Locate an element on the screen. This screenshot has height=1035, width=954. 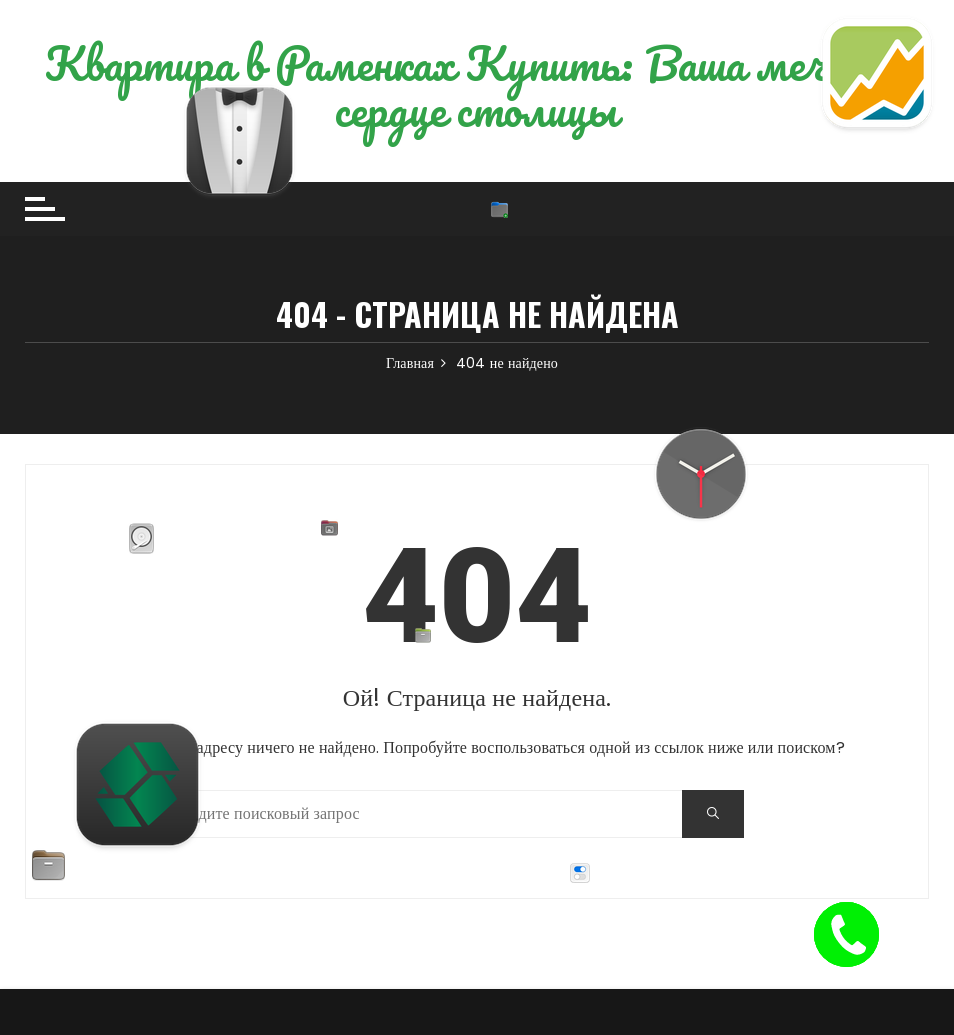
open pictures folder is located at coordinates (329, 527).